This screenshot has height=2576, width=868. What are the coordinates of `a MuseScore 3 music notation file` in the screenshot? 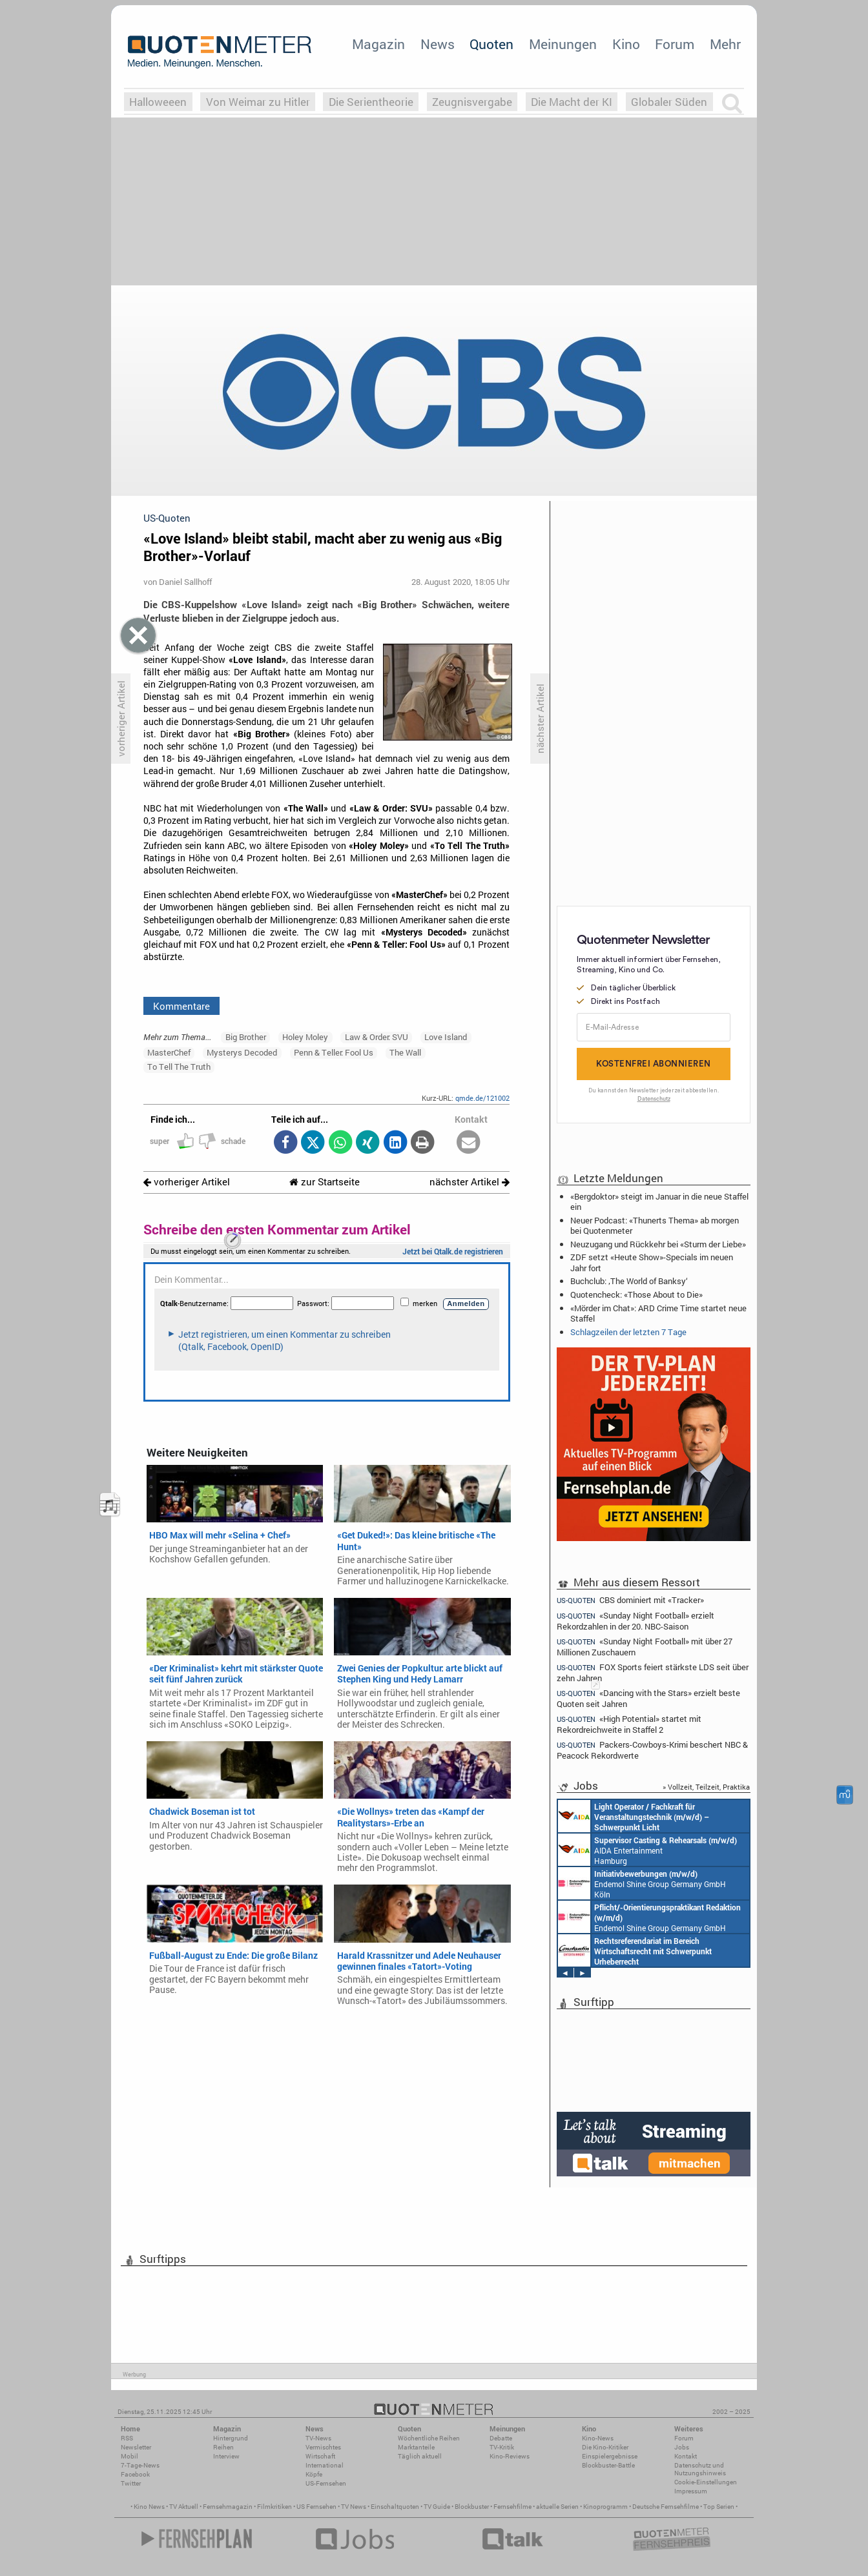 It's located at (845, 1795).